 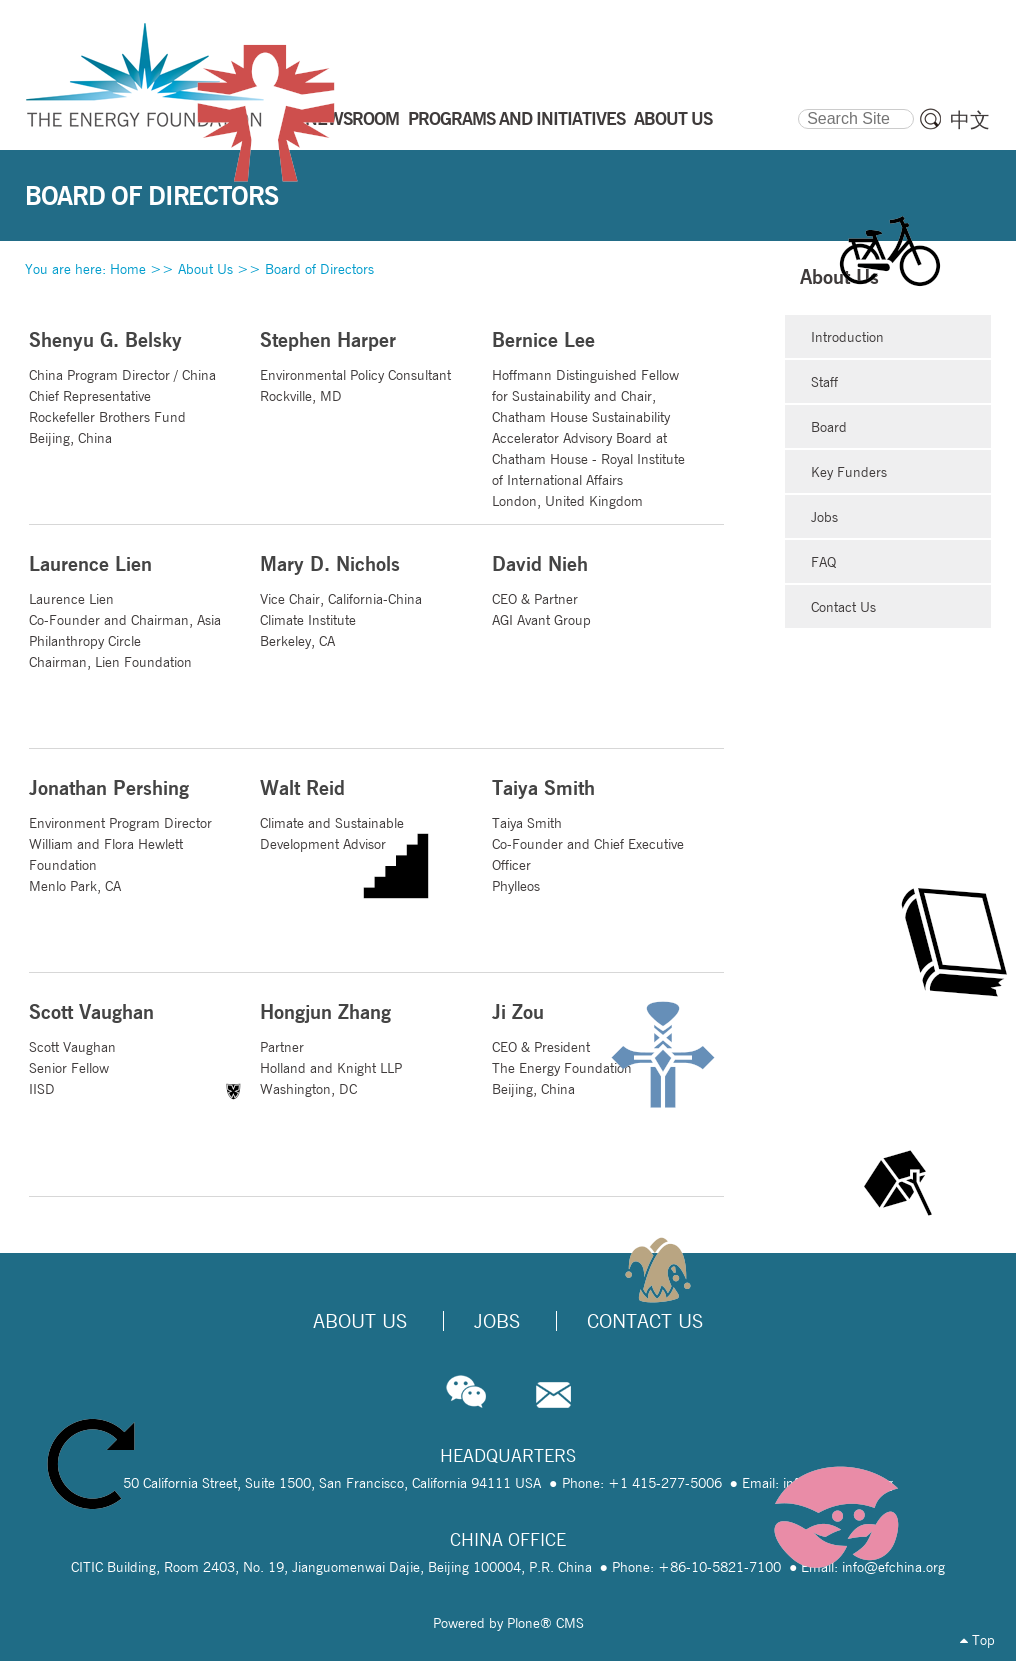 I want to click on indicates player has an active power-up or buff, so click(x=265, y=112).